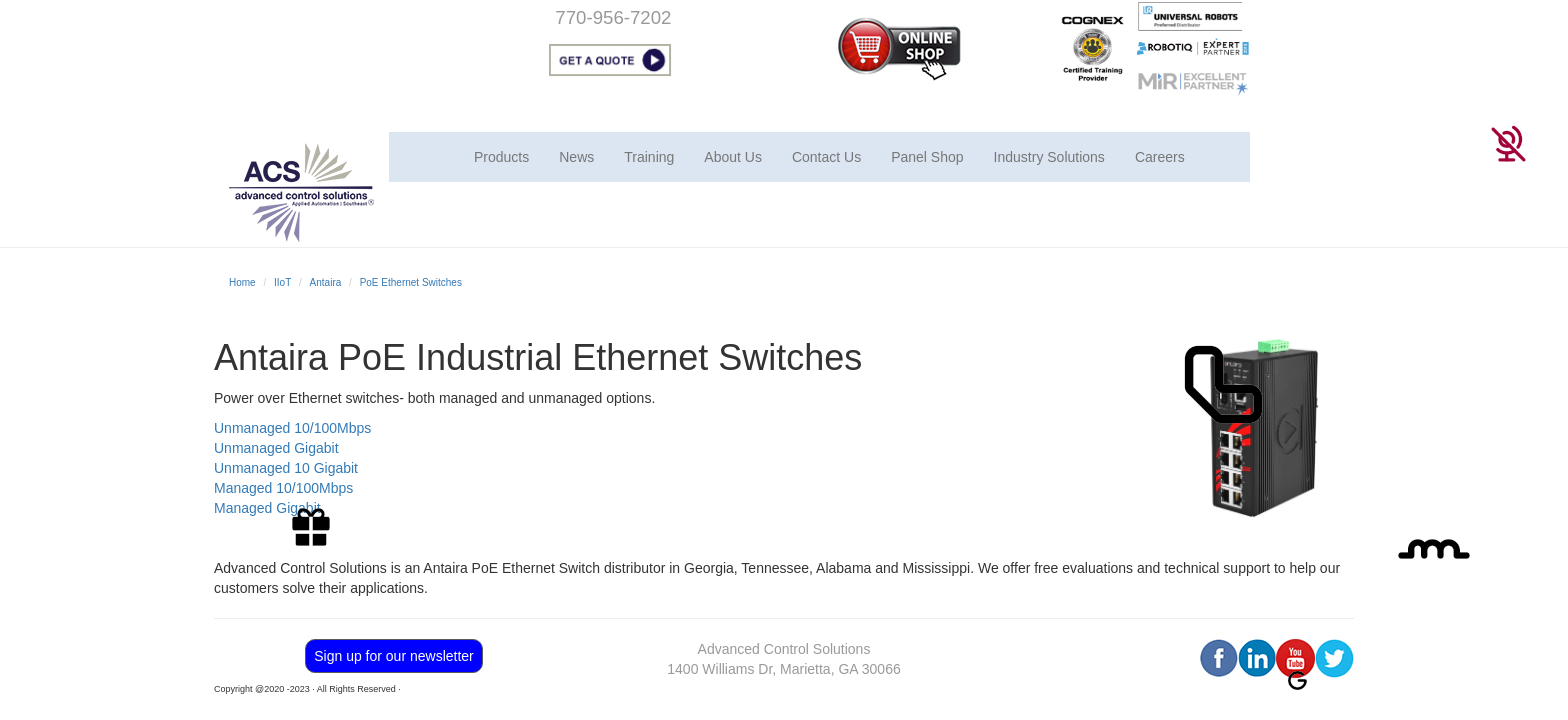 The width and height of the screenshot is (1568, 720). Describe the element at coordinates (1434, 549) in the screenshot. I see `represents an inductor component in a circuit diagram` at that location.